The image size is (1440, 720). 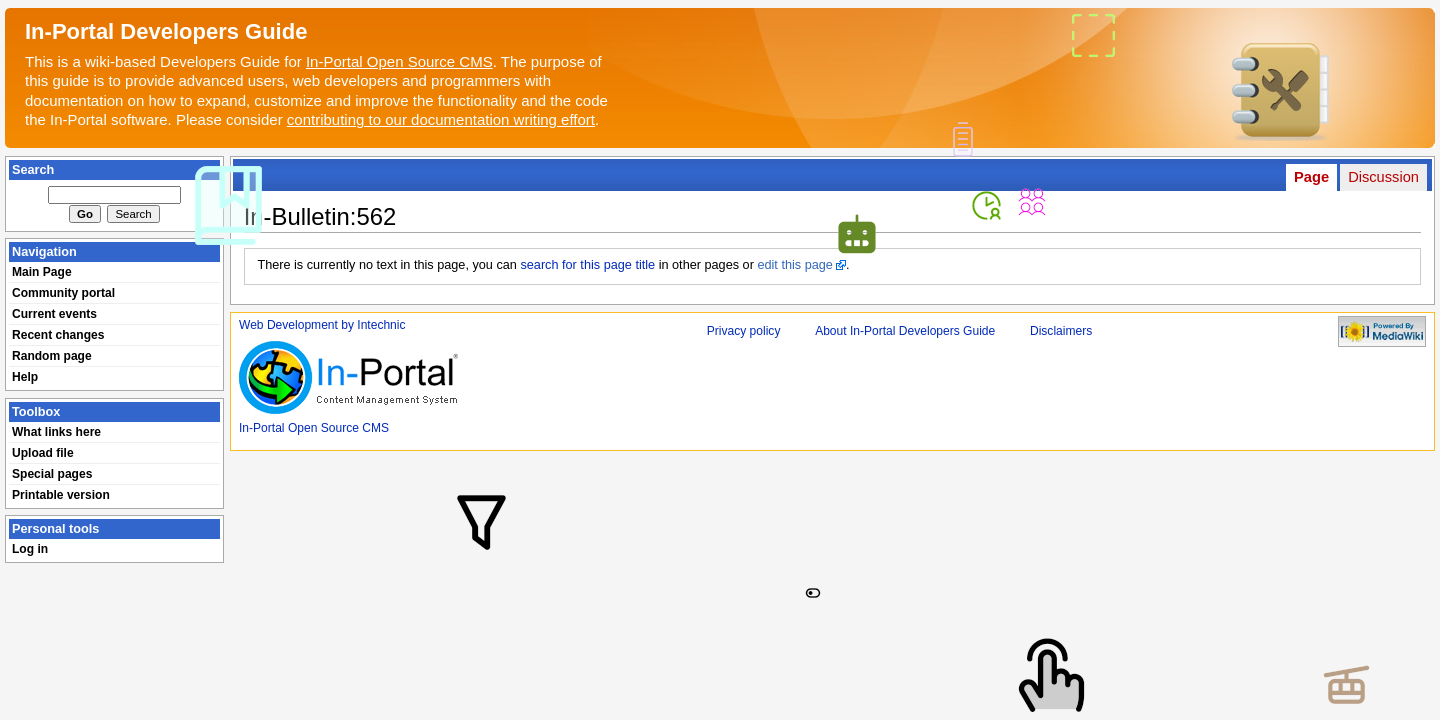 What do you see at coordinates (857, 236) in the screenshot?
I see `access AI assistant or chatbot features` at bounding box center [857, 236].